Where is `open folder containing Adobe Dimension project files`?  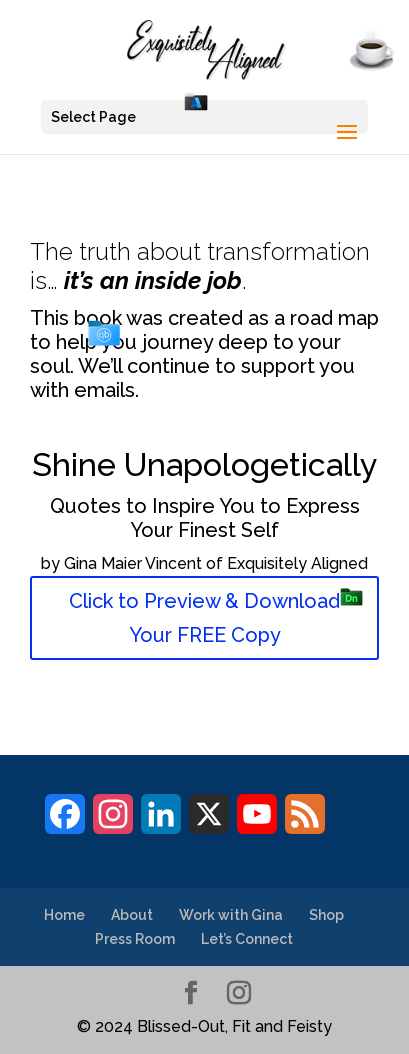 open folder containing Adobe Dimension project files is located at coordinates (351, 597).